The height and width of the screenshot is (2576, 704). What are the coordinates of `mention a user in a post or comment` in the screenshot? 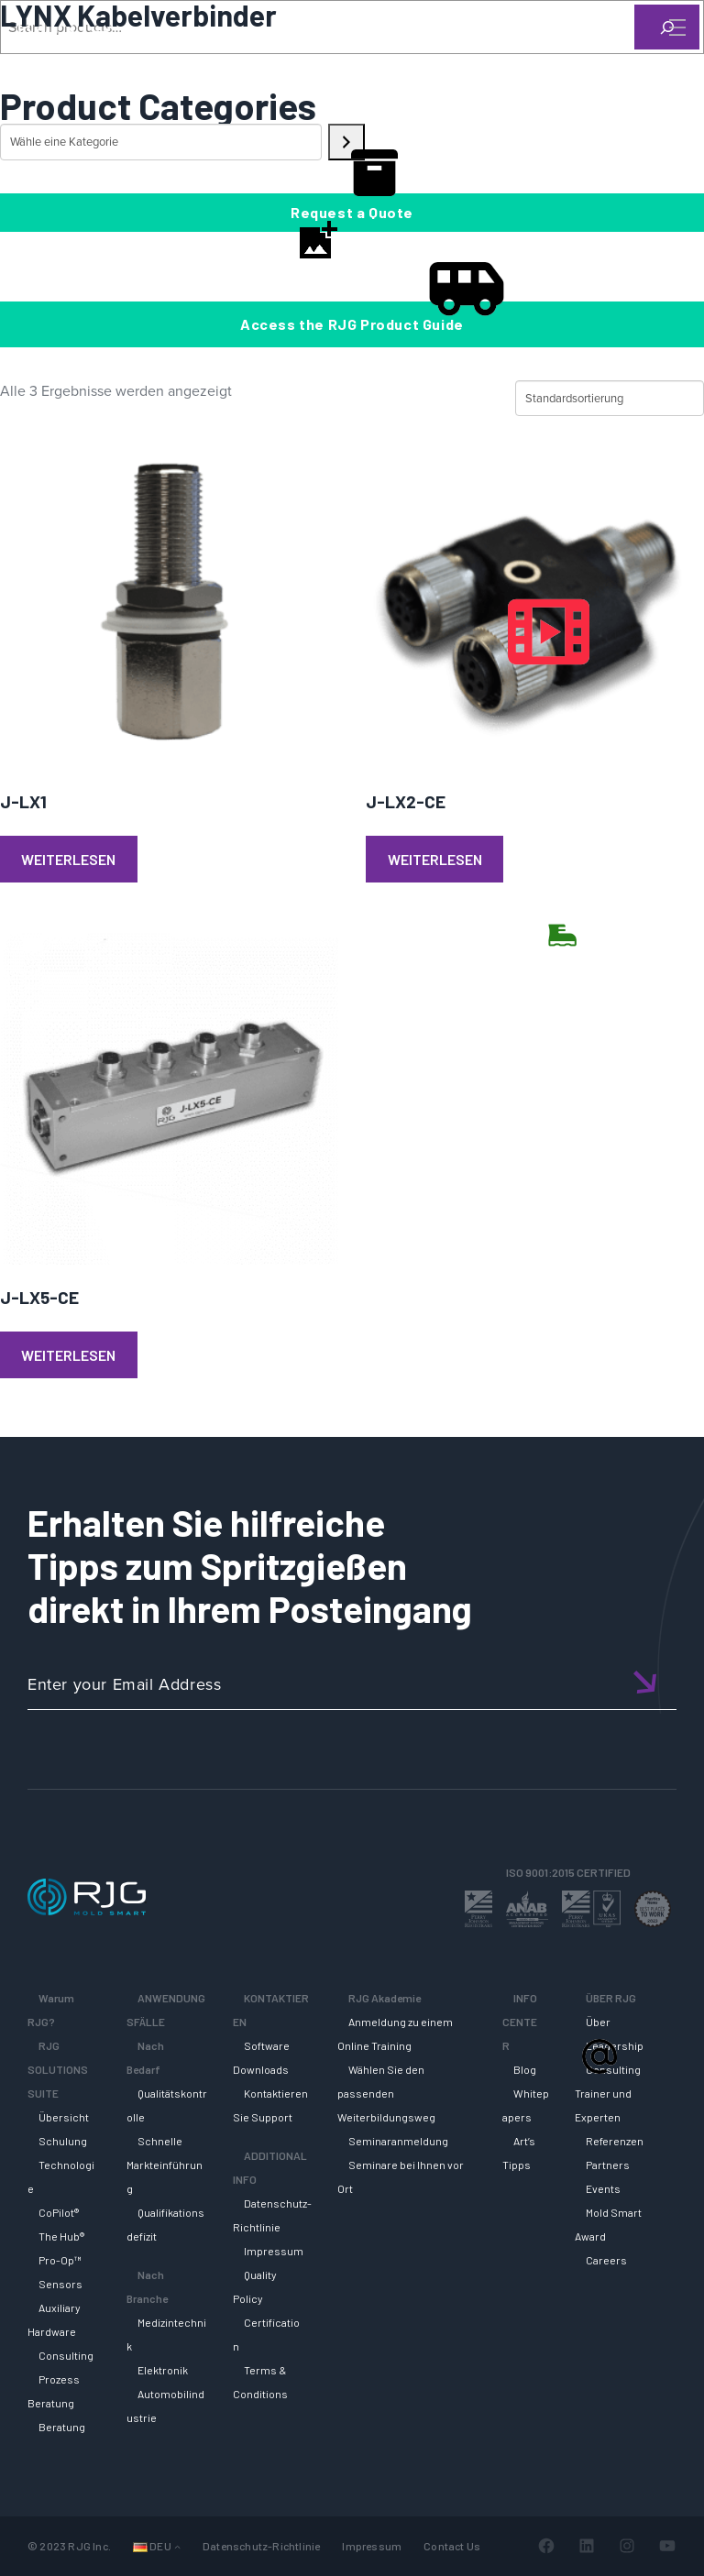 It's located at (600, 2056).